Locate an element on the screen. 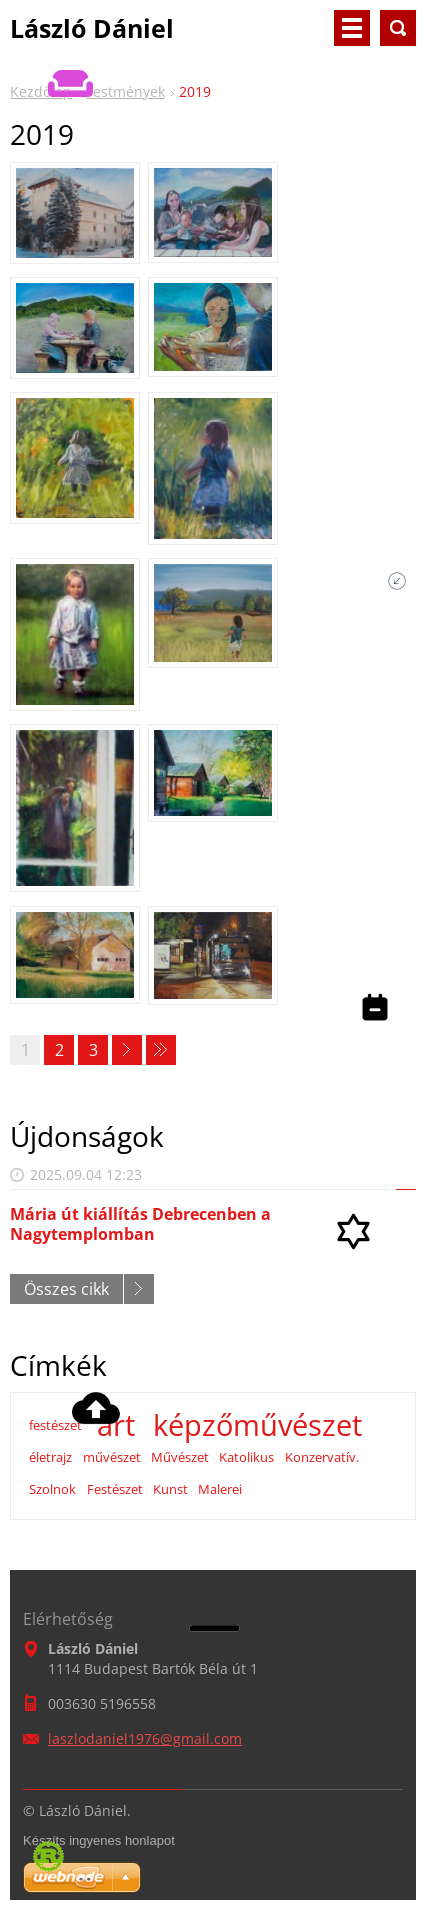  navigate to previous or lower-left content is located at coordinates (397, 581).